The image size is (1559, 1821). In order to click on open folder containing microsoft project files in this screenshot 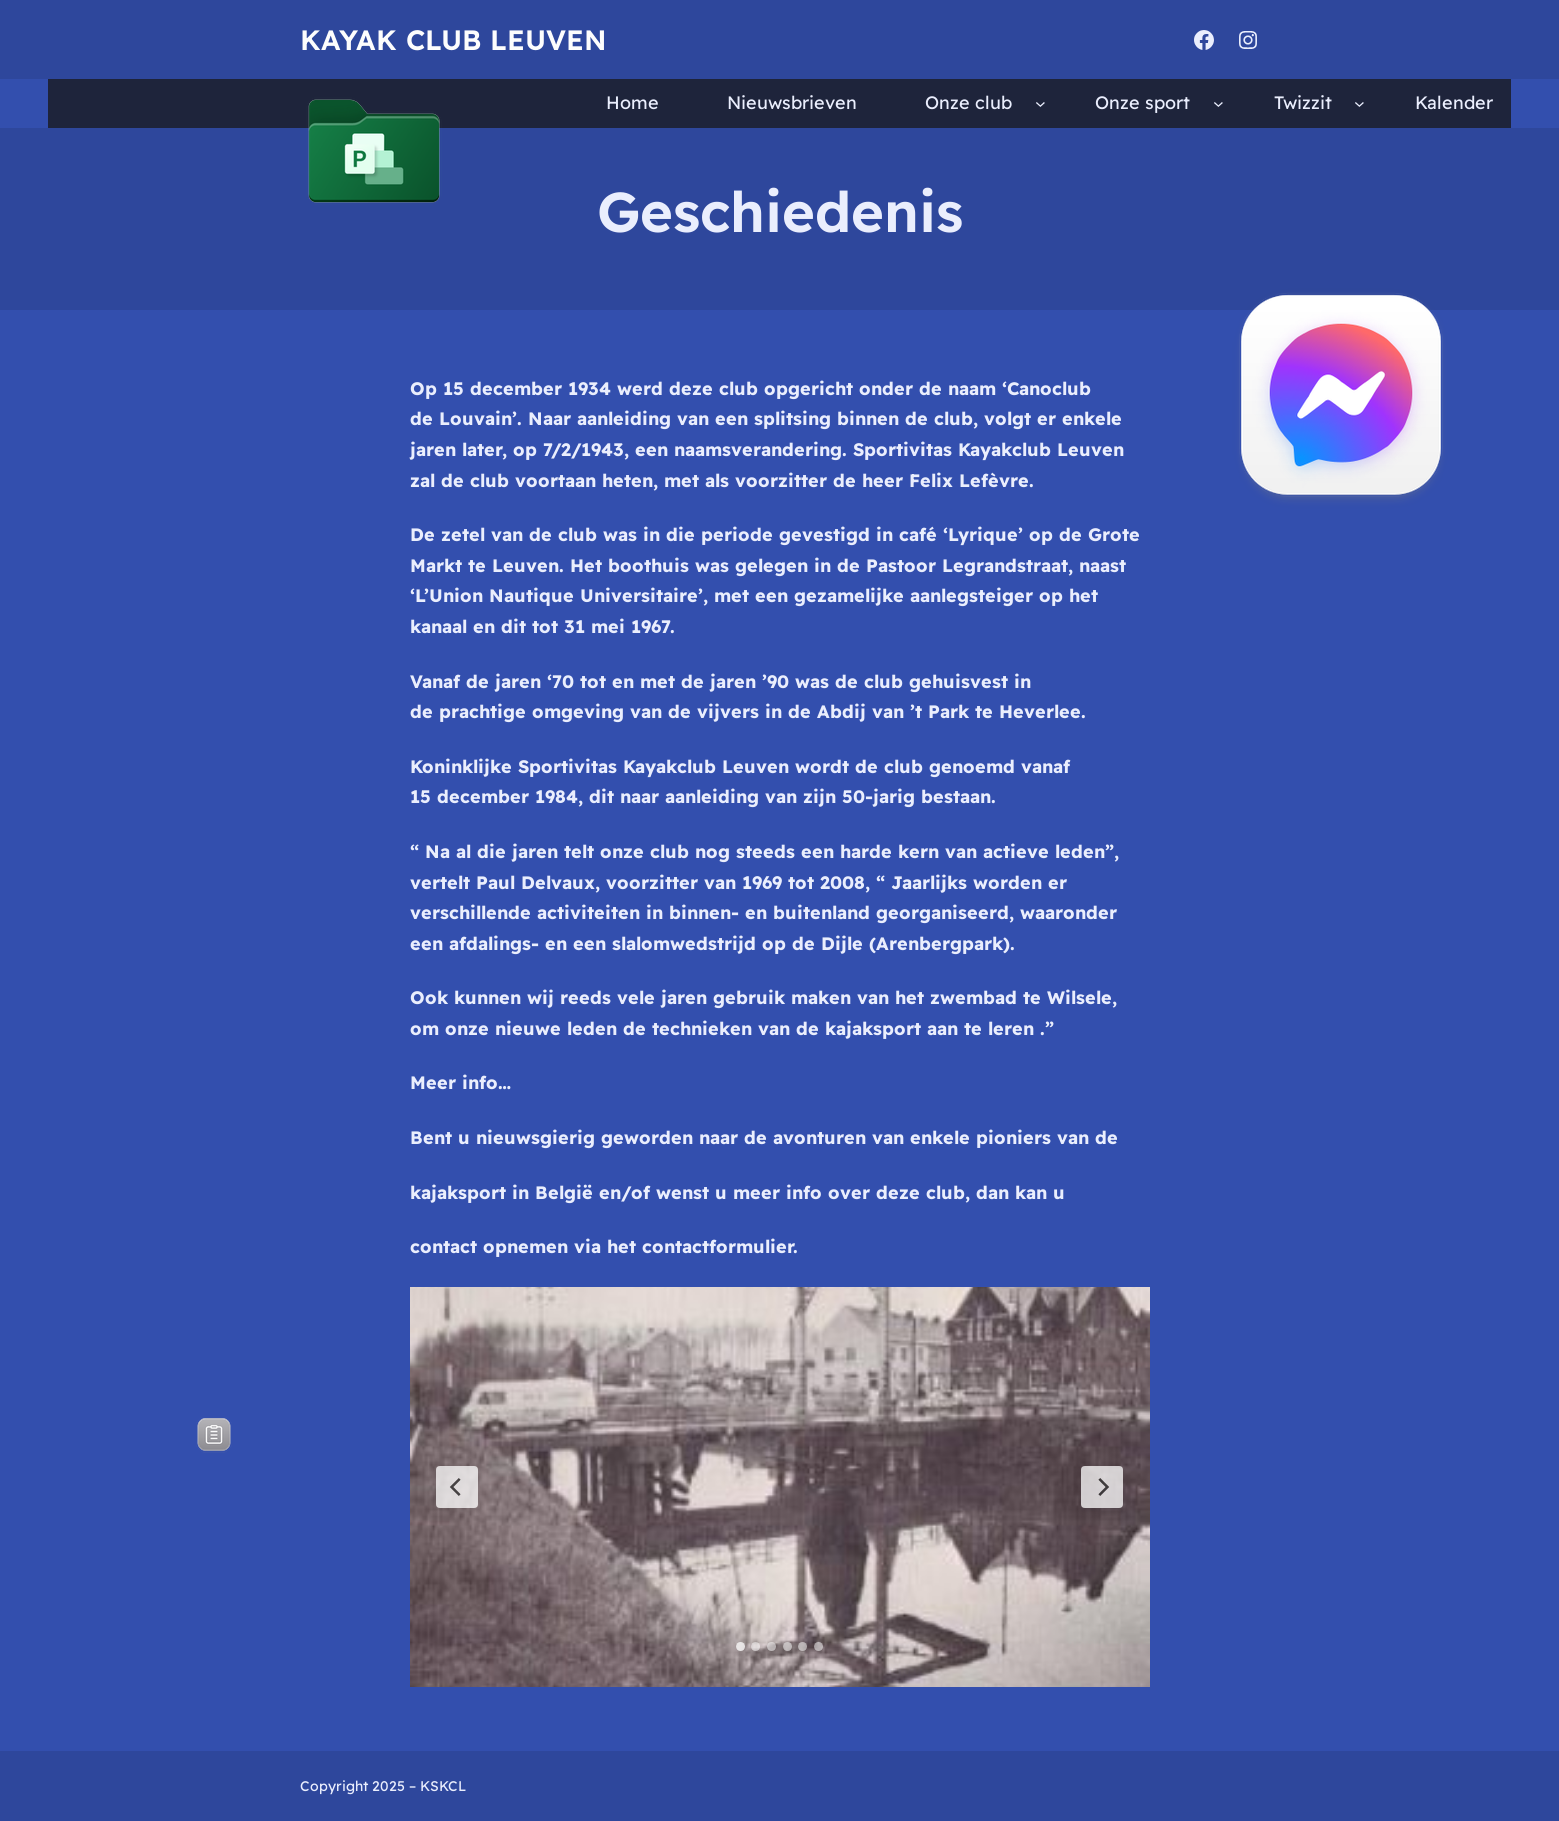, I will do `click(373, 154)`.